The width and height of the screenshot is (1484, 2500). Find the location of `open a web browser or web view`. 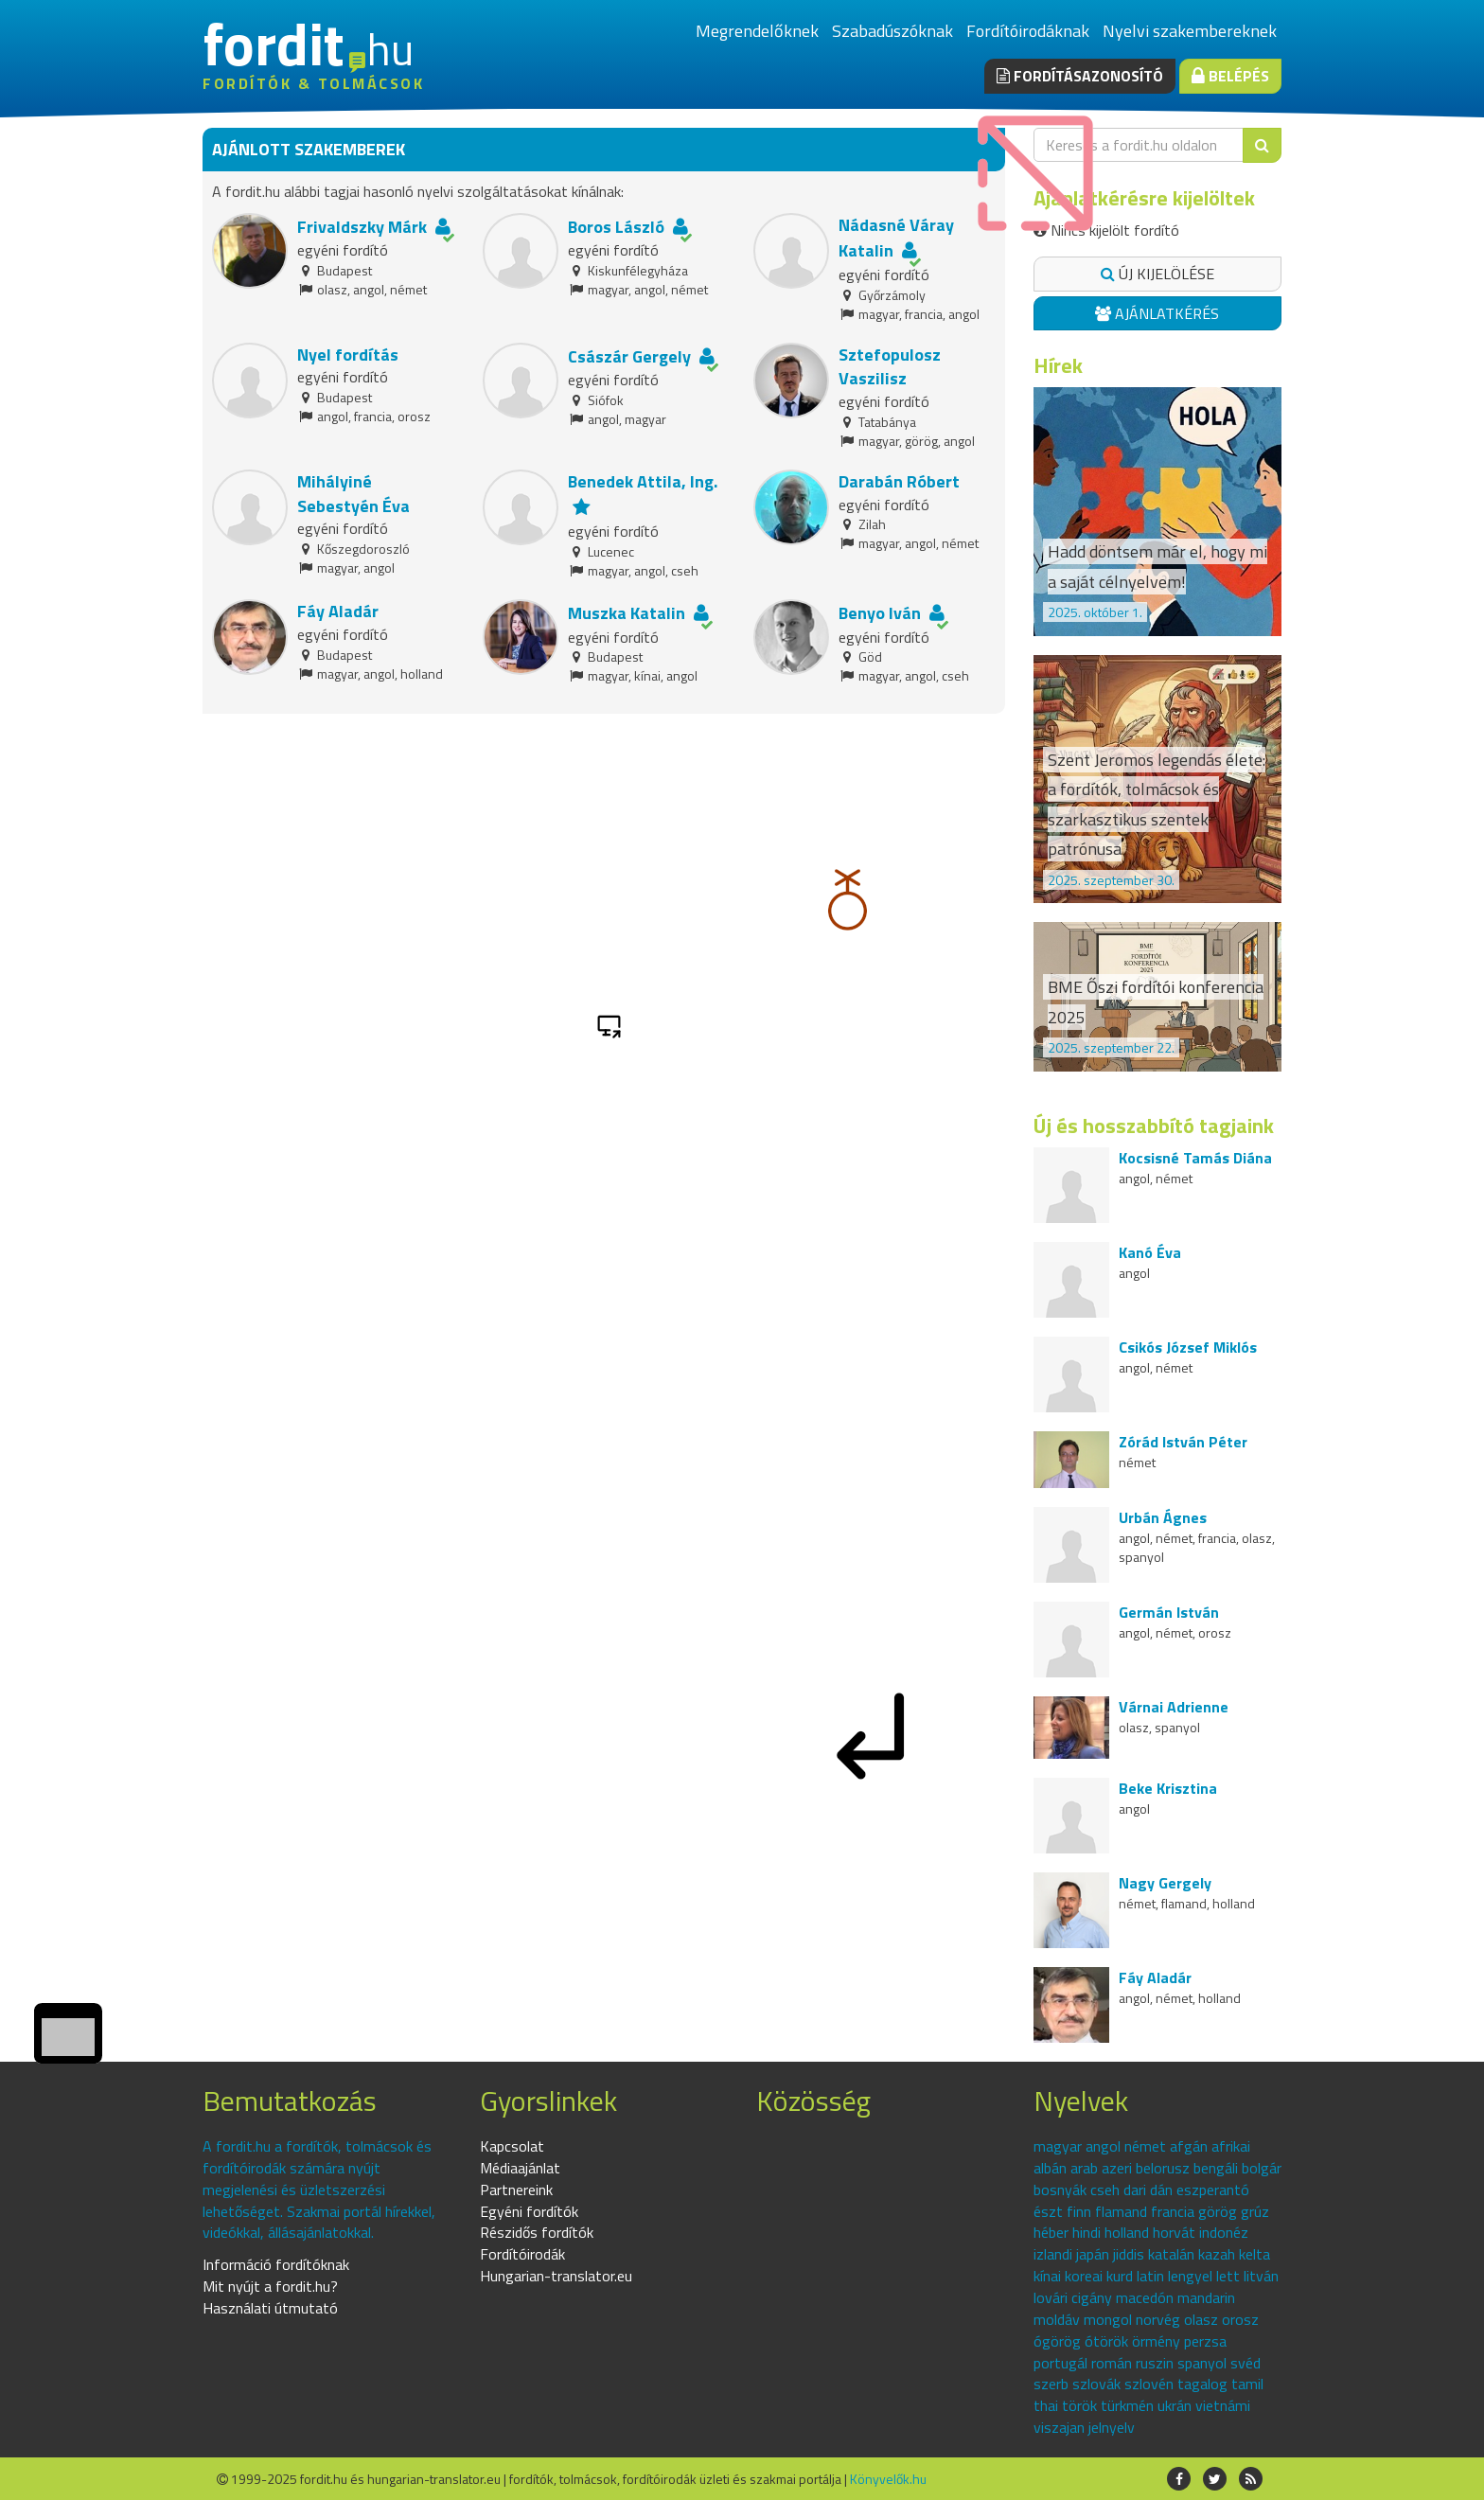

open a web browser or web view is located at coordinates (68, 2033).